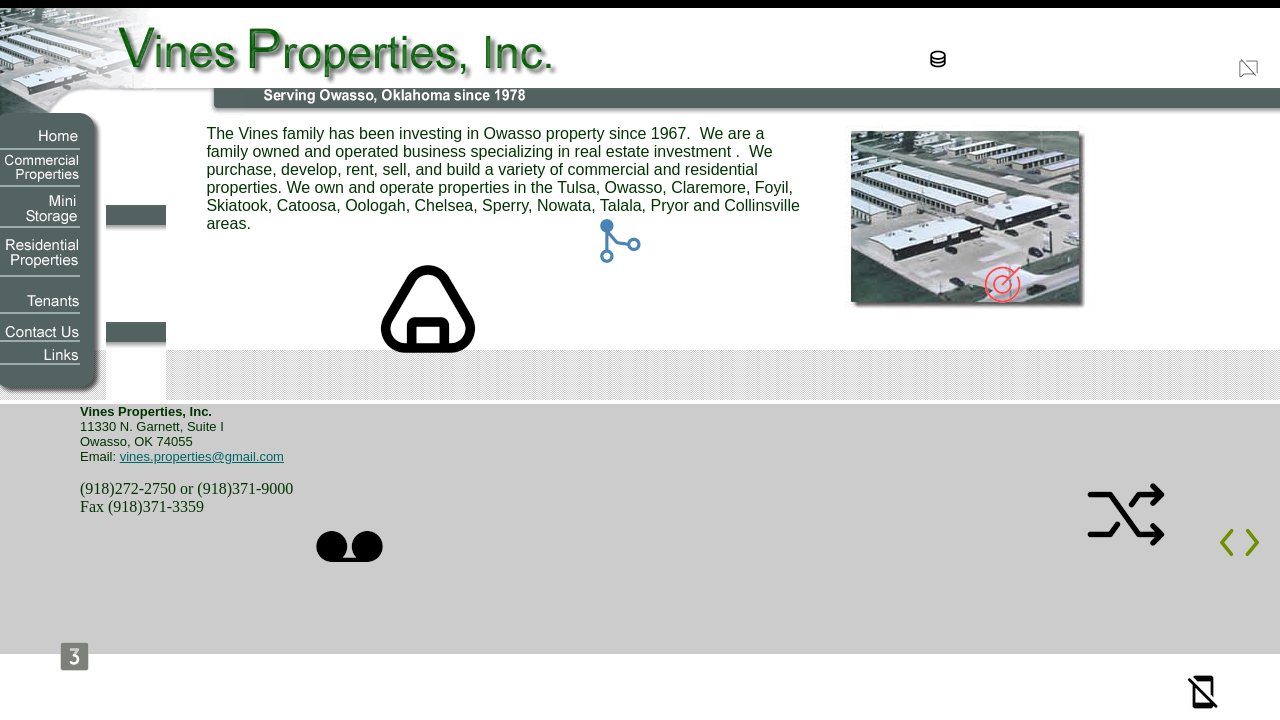 The width and height of the screenshot is (1280, 720). What do you see at coordinates (428, 309) in the screenshot?
I see `access food or restaurant options` at bounding box center [428, 309].